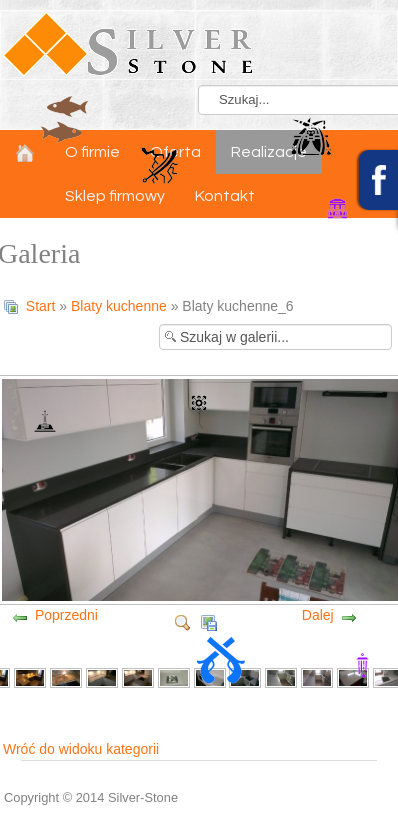  What do you see at coordinates (64, 118) in the screenshot?
I see `indicates pisces zodiac sign` at bounding box center [64, 118].